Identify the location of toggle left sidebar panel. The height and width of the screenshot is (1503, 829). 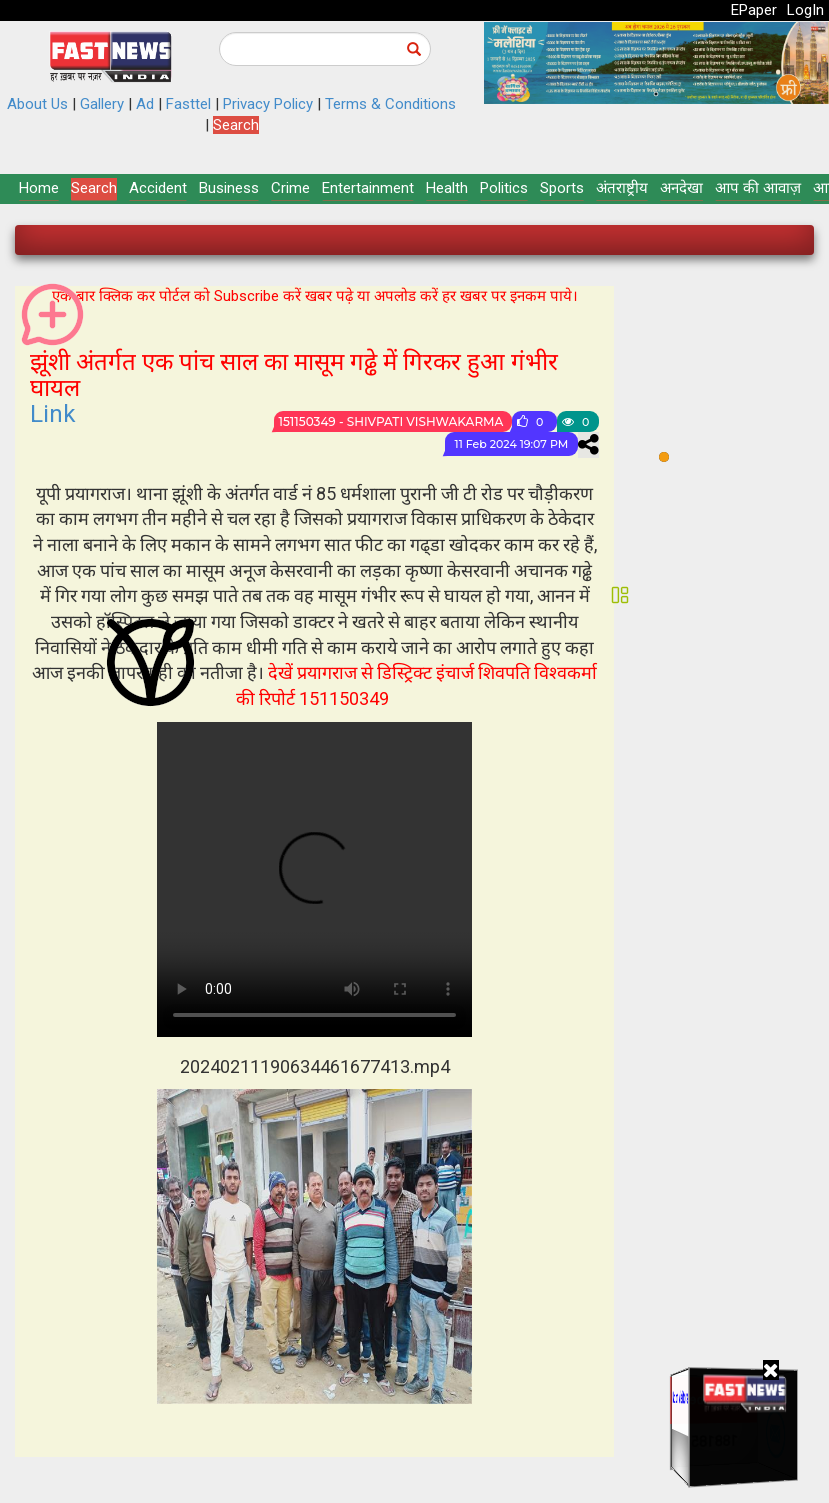
(620, 595).